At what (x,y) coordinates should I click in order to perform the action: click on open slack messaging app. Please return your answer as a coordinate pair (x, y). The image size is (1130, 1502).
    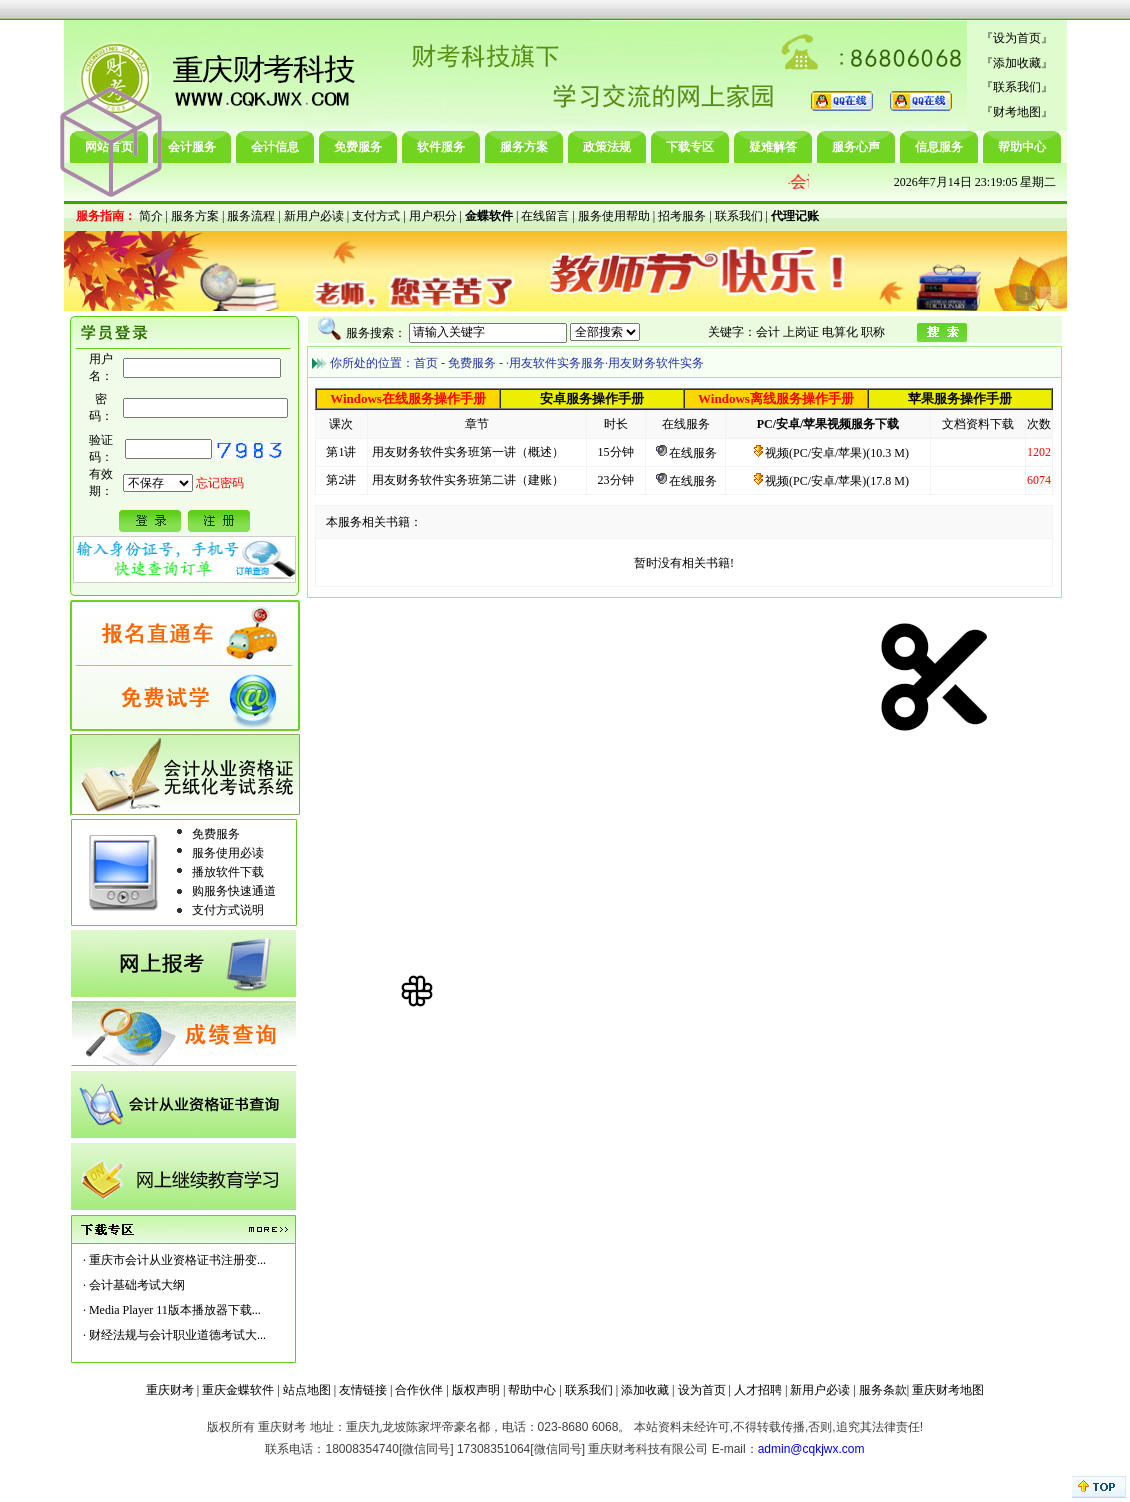
    Looking at the image, I should click on (417, 991).